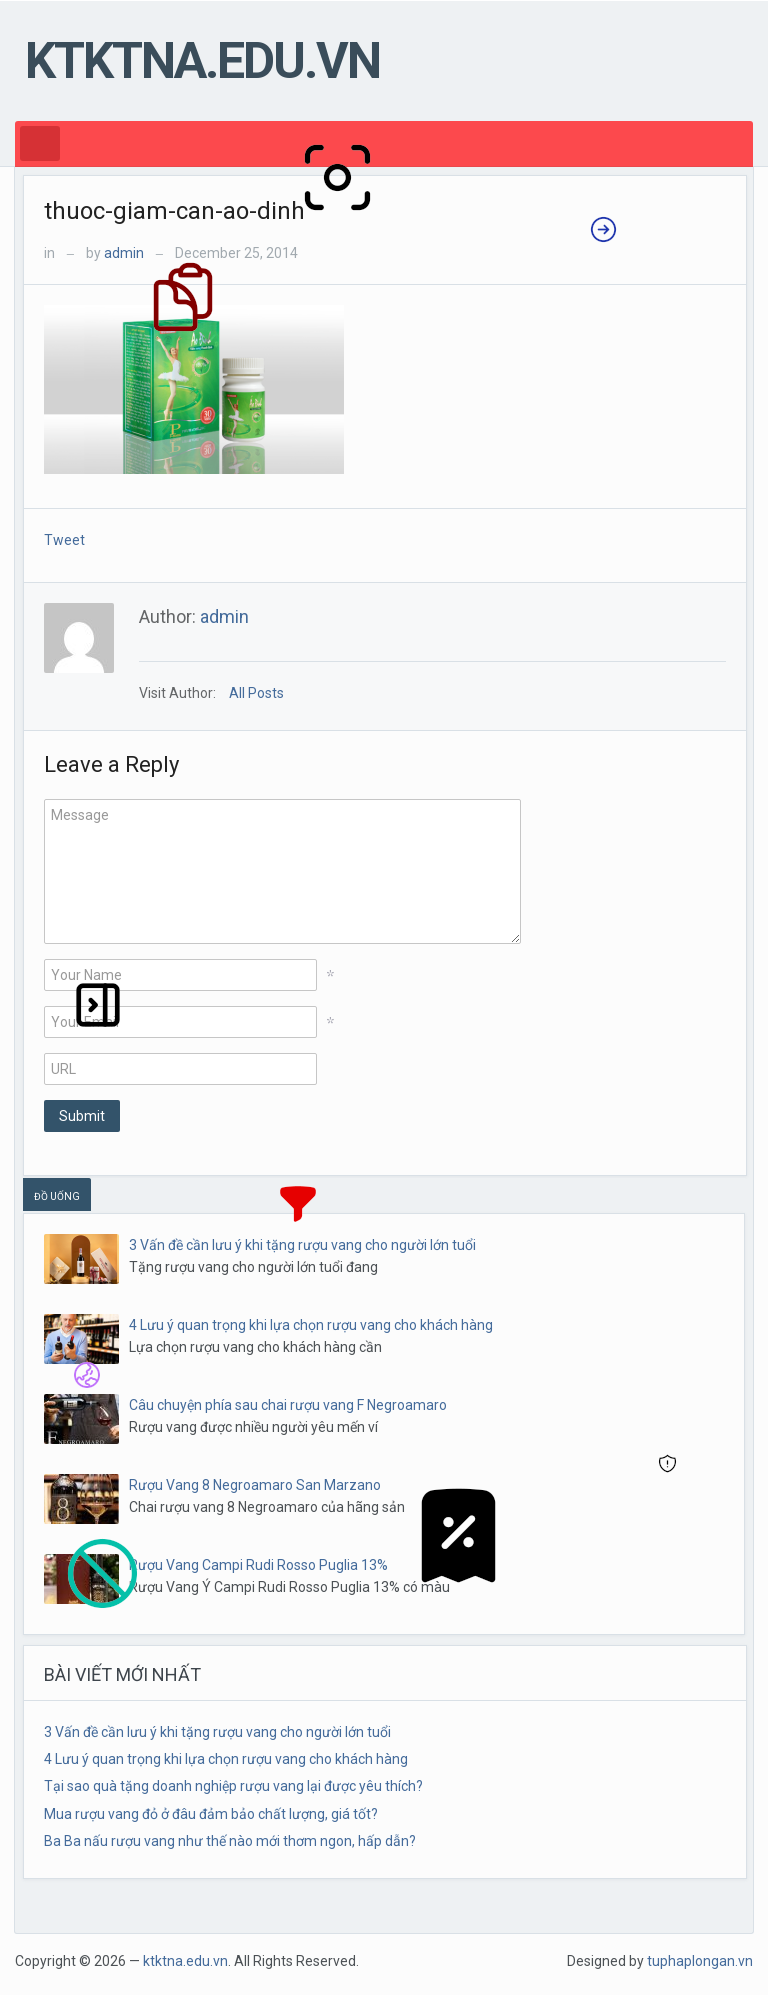 Image resolution: width=768 pixels, height=1995 pixels. What do you see at coordinates (183, 297) in the screenshot?
I see `copy content to clipboard` at bounding box center [183, 297].